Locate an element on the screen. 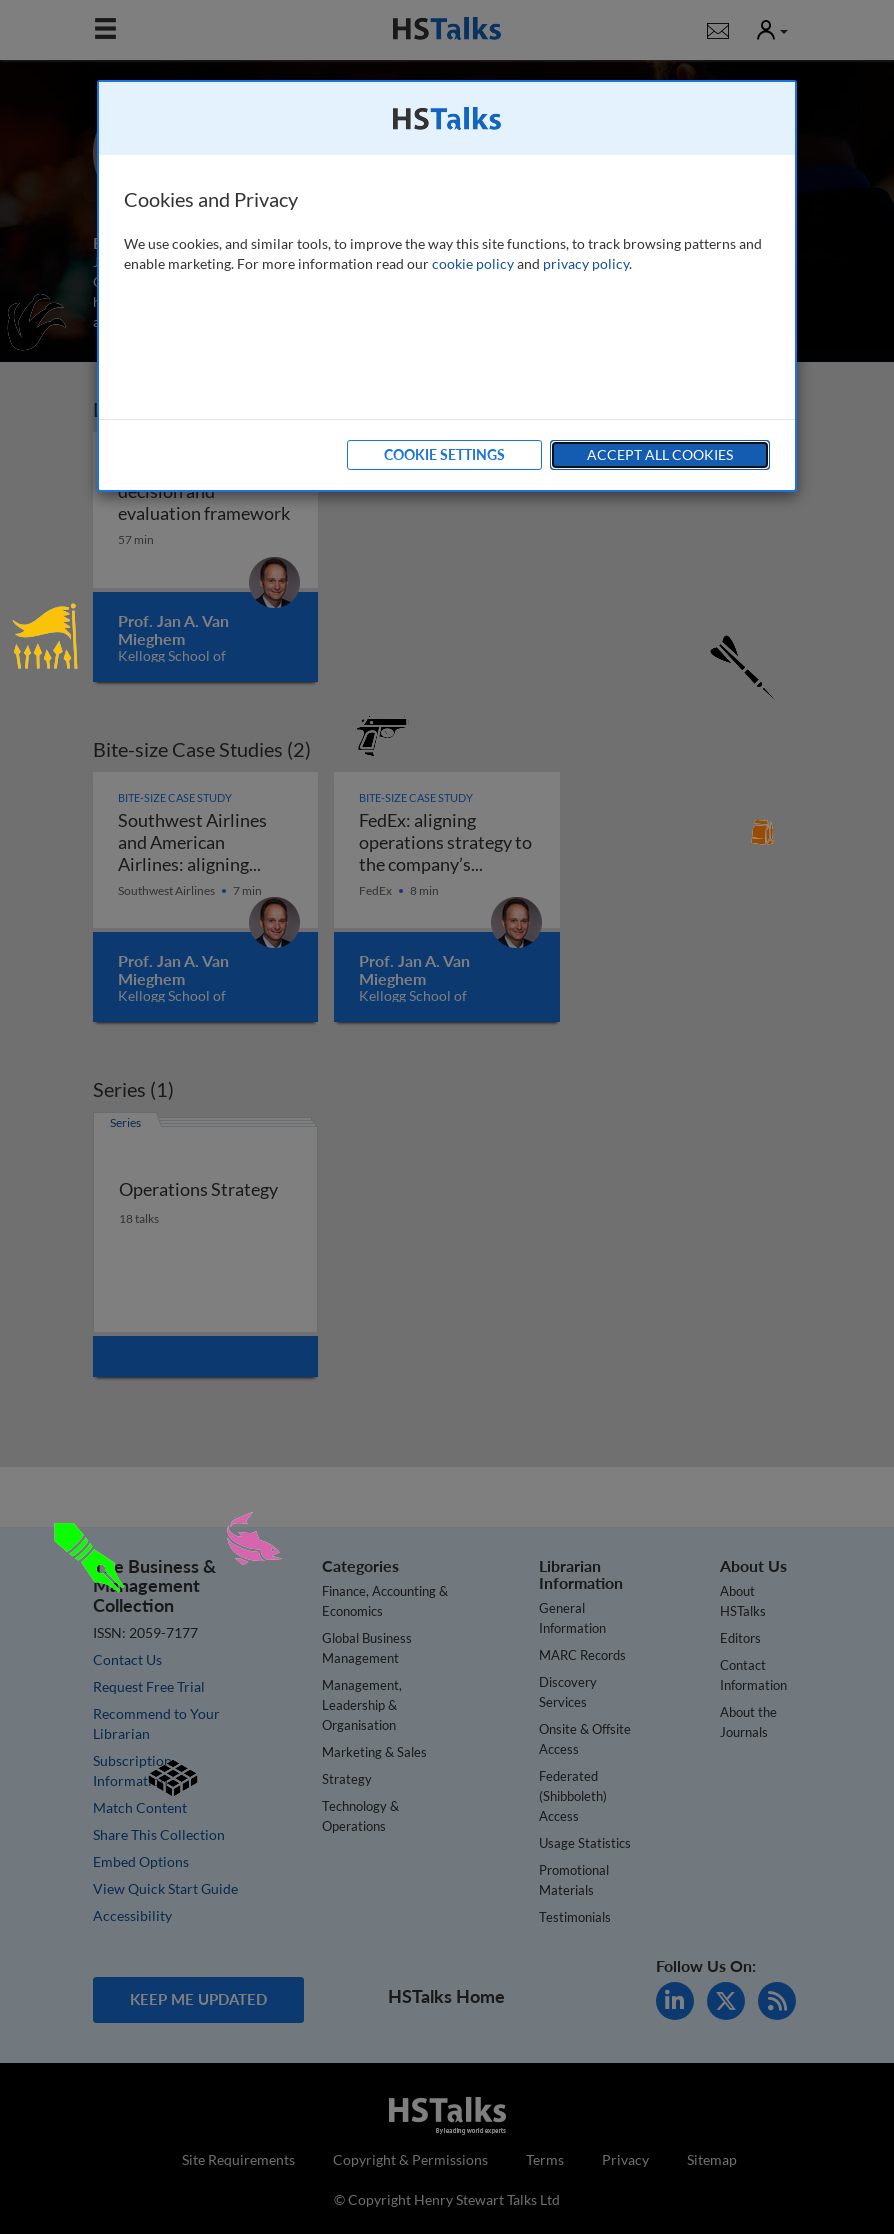 The height and width of the screenshot is (2234, 894). play darts or dart-themed game is located at coordinates (744, 669).